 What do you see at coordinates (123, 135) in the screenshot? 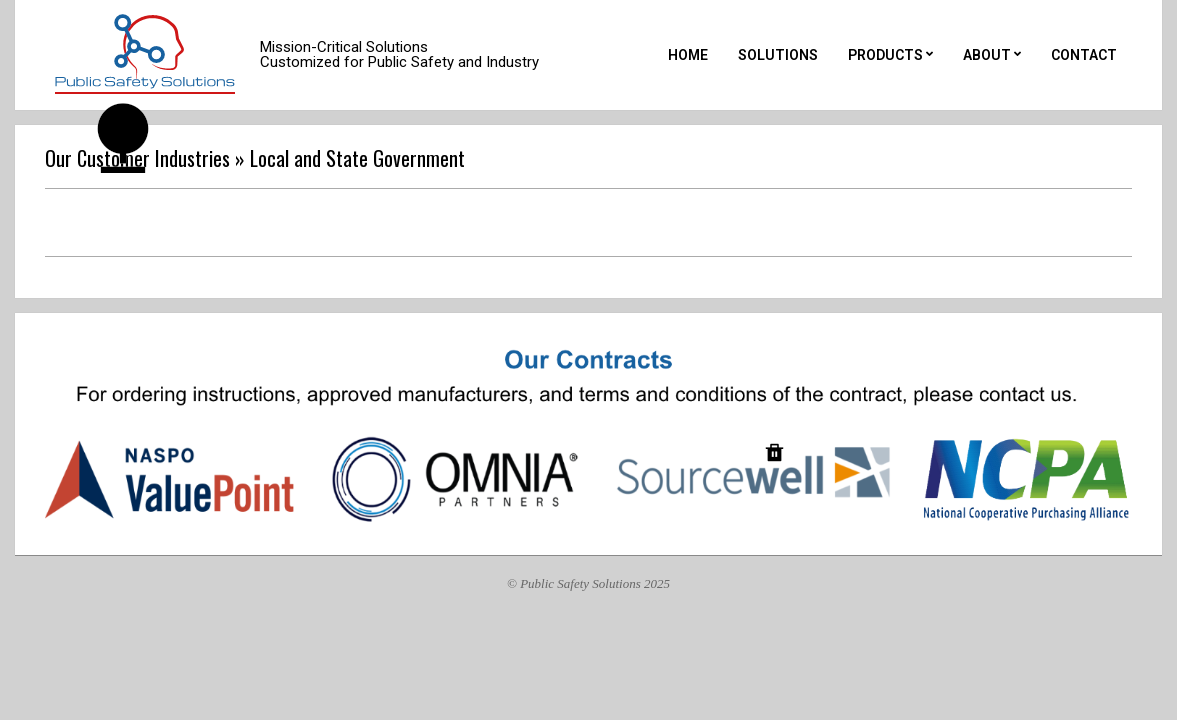
I see `view pinned location on map` at bounding box center [123, 135].